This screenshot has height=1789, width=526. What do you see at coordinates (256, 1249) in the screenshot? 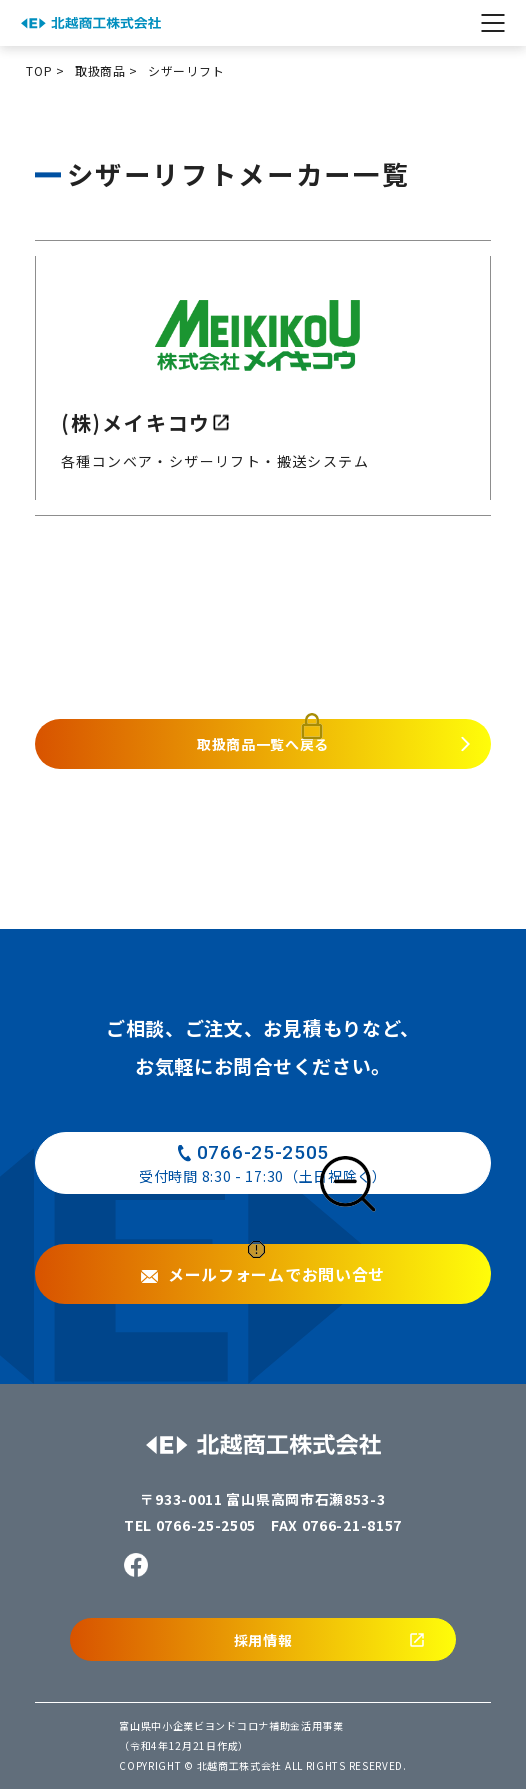
I see `indicates a warning or critical alert` at bounding box center [256, 1249].